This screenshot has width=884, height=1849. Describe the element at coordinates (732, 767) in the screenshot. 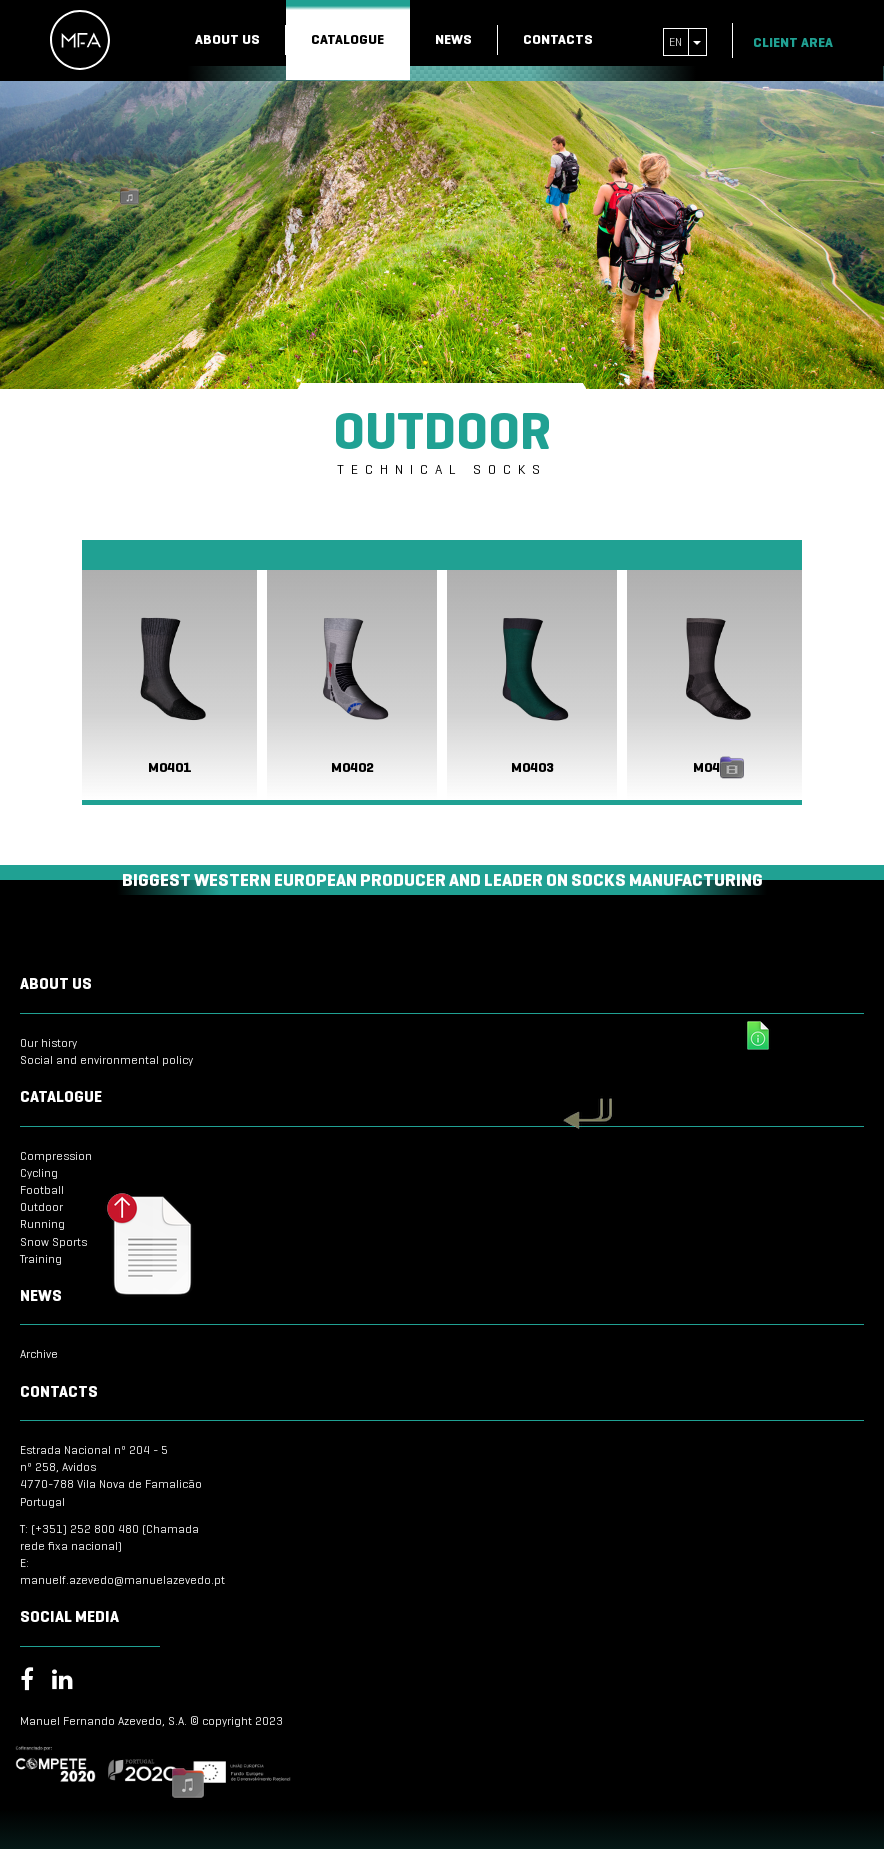

I see `open your videos folder` at that location.